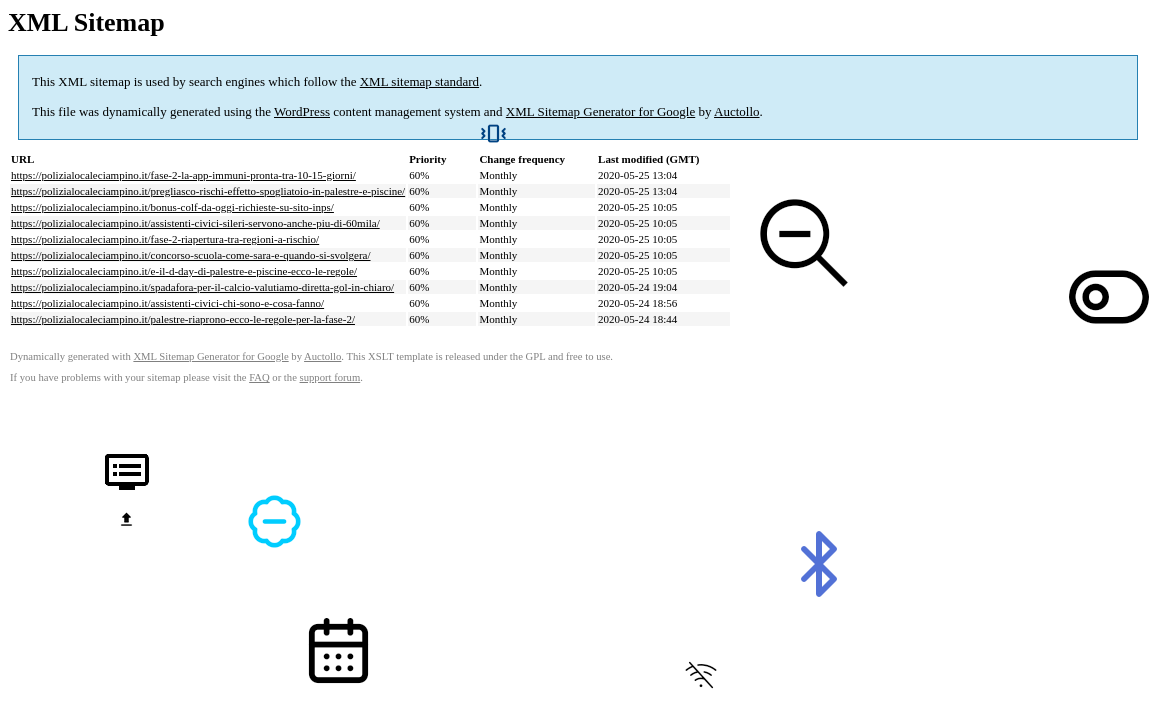 The width and height of the screenshot is (1156, 720). Describe the element at coordinates (338, 650) in the screenshot. I see `view calendar with scheduled events` at that location.